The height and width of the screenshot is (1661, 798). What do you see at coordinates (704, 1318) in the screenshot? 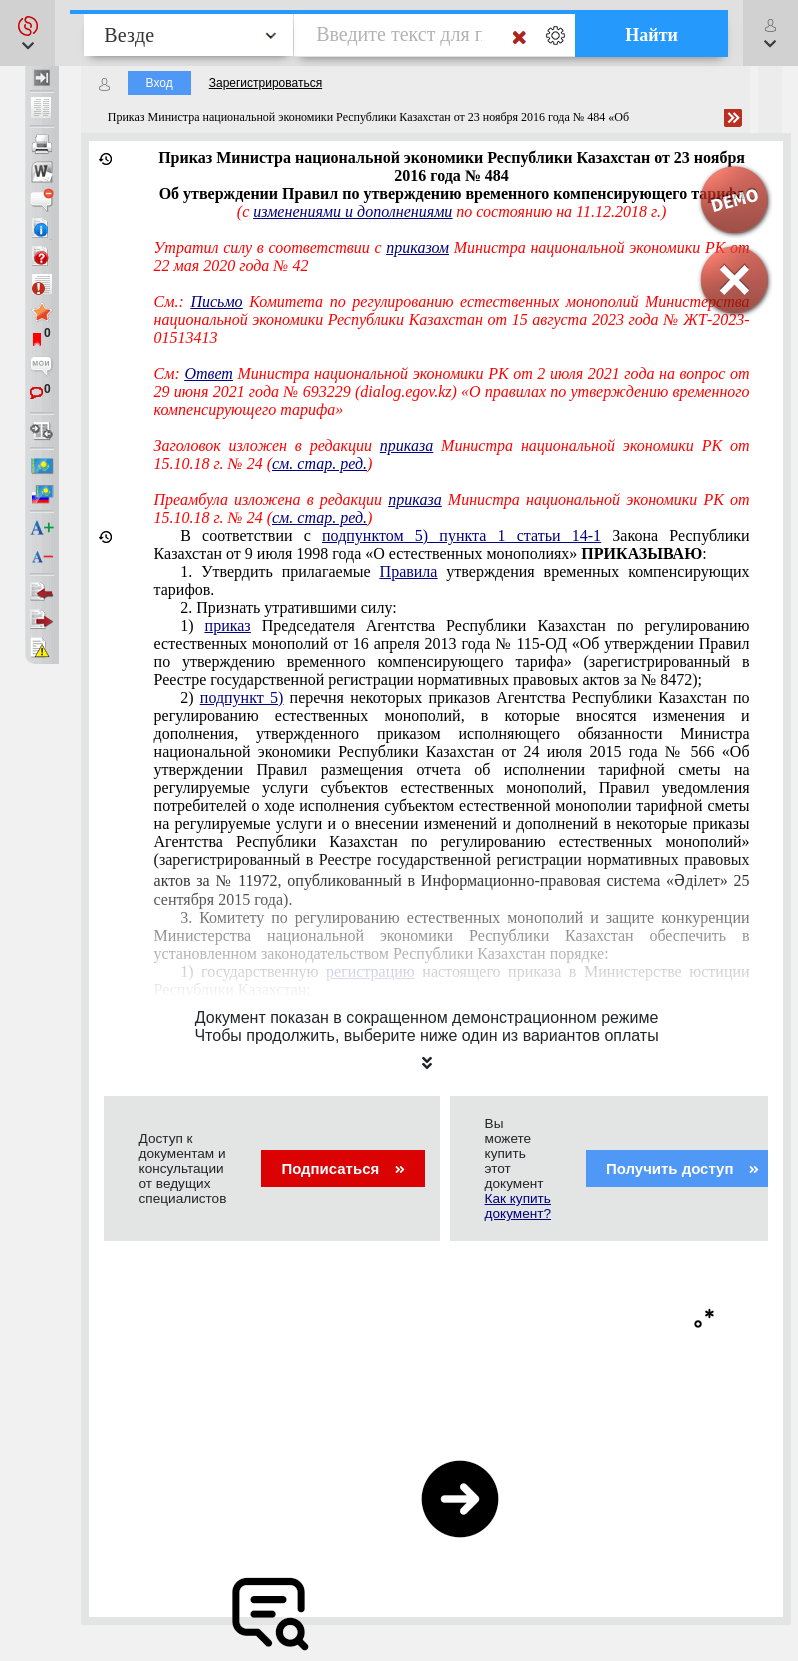
I see `toggle regular expression search mode` at bounding box center [704, 1318].